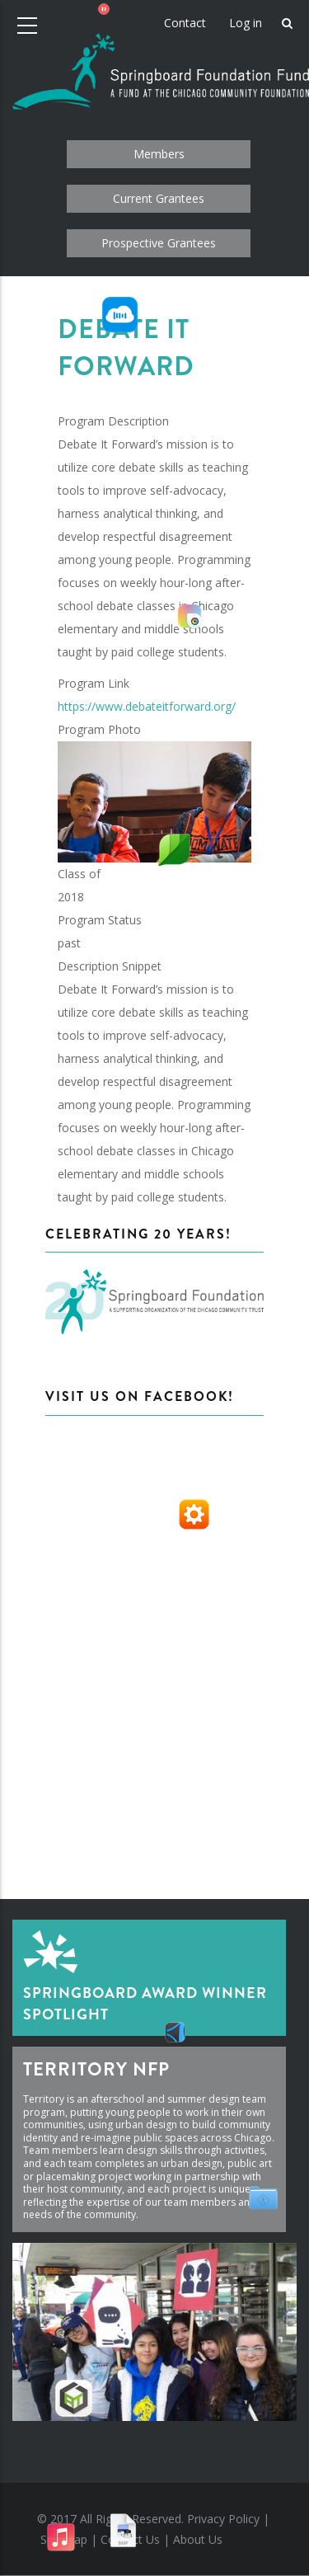  Describe the element at coordinates (73, 2398) in the screenshot. I see `launch atlauncher minecraft mod manager` at that location.